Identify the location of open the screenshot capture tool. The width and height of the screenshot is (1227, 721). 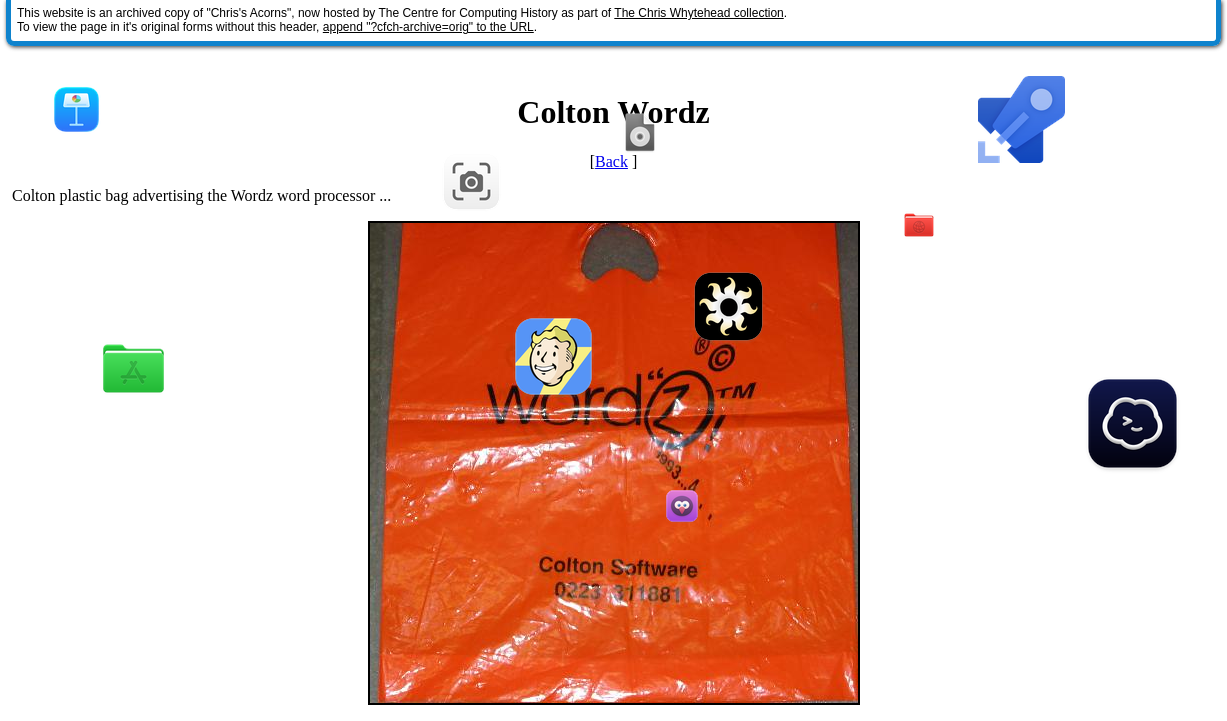
(471, 181).